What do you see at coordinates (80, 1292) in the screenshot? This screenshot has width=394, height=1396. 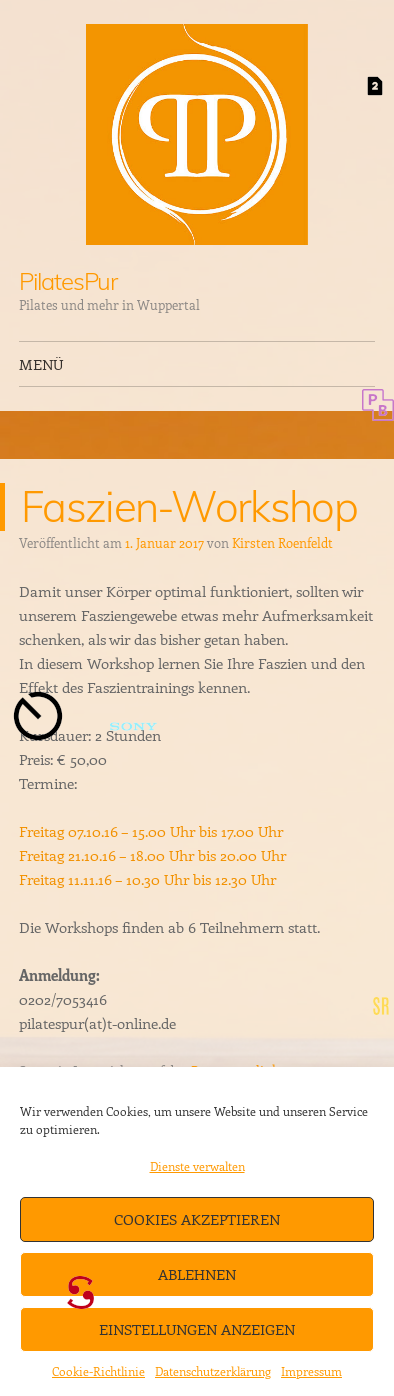 I see `open the Scribd app` at bounding box center [80, 1292].